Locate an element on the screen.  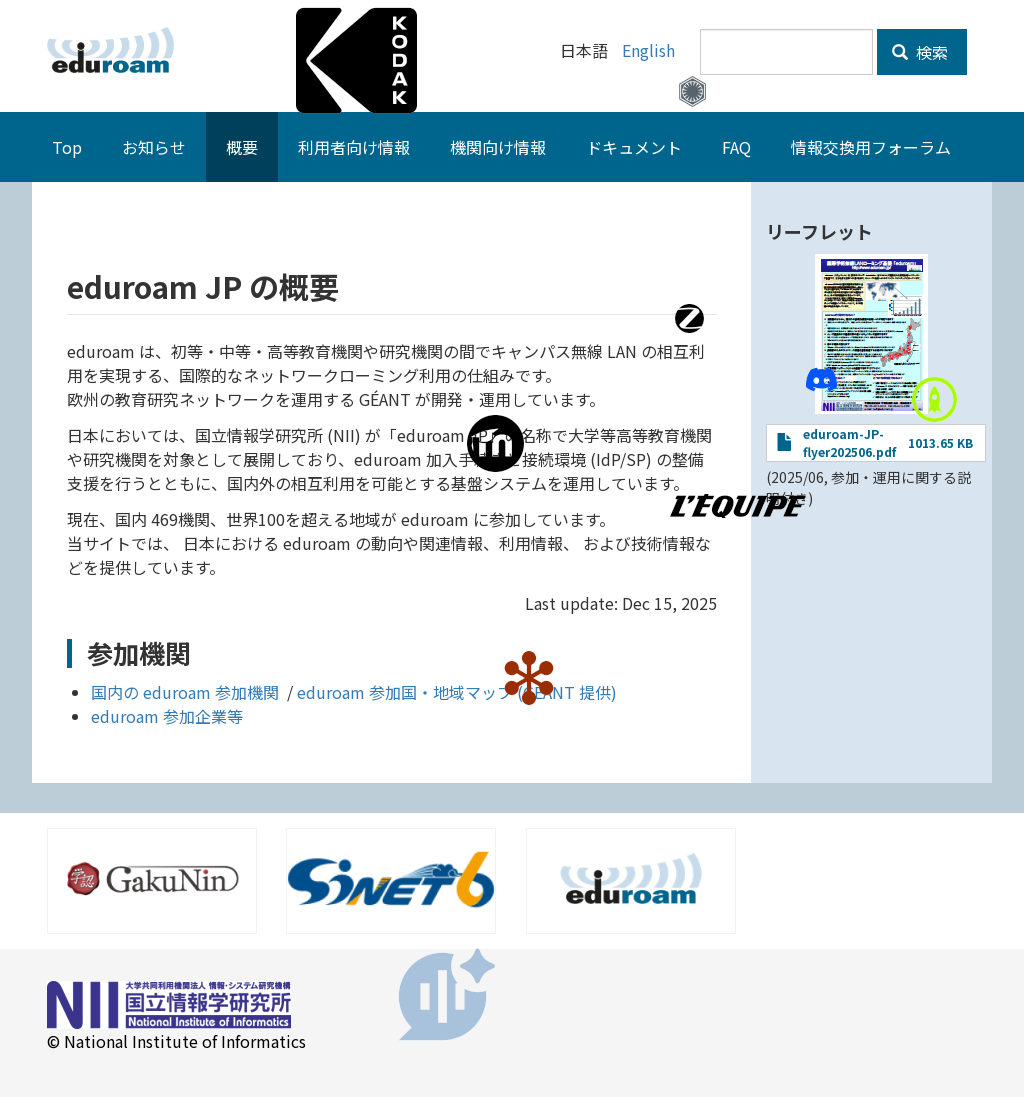
open Moodle learning management system is located at coordinates (495, 443).